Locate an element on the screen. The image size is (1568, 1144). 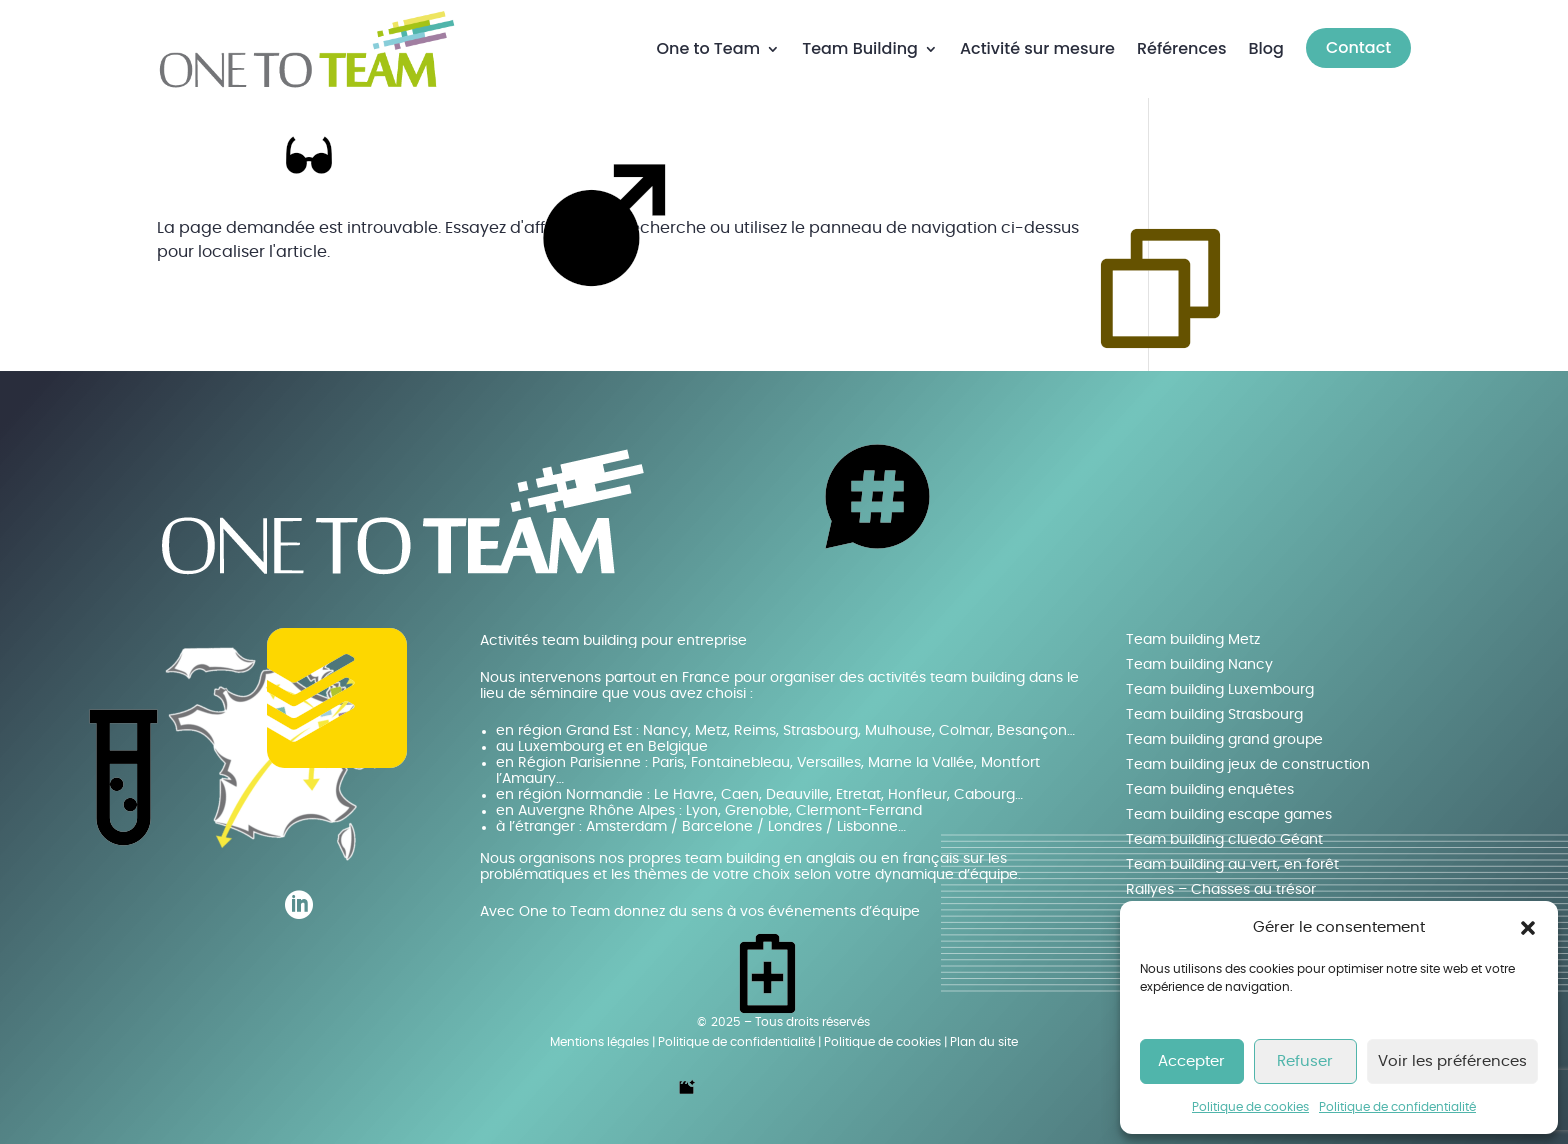
enable battery saver mode is located at coordinates (767, 973).